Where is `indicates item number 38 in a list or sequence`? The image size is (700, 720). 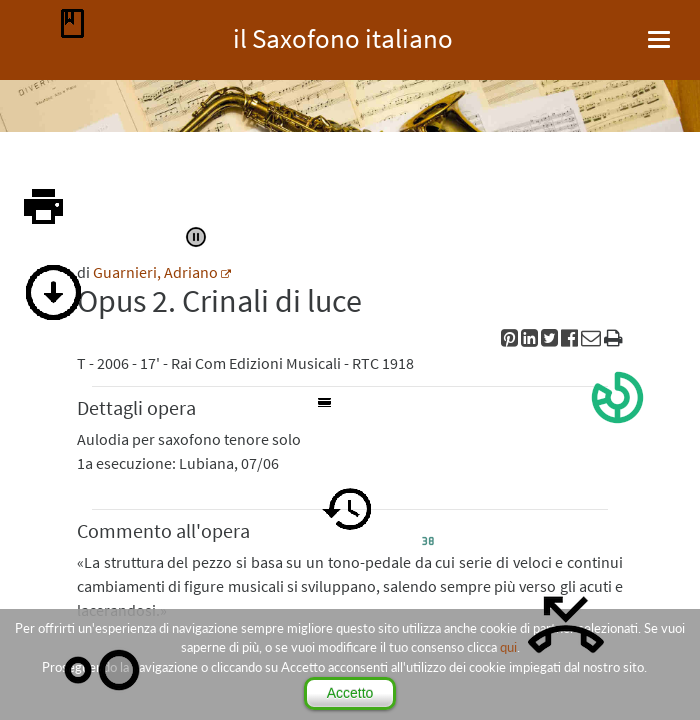 indicates item number 38 in a list or sequence is located at coordinates (428, 541).